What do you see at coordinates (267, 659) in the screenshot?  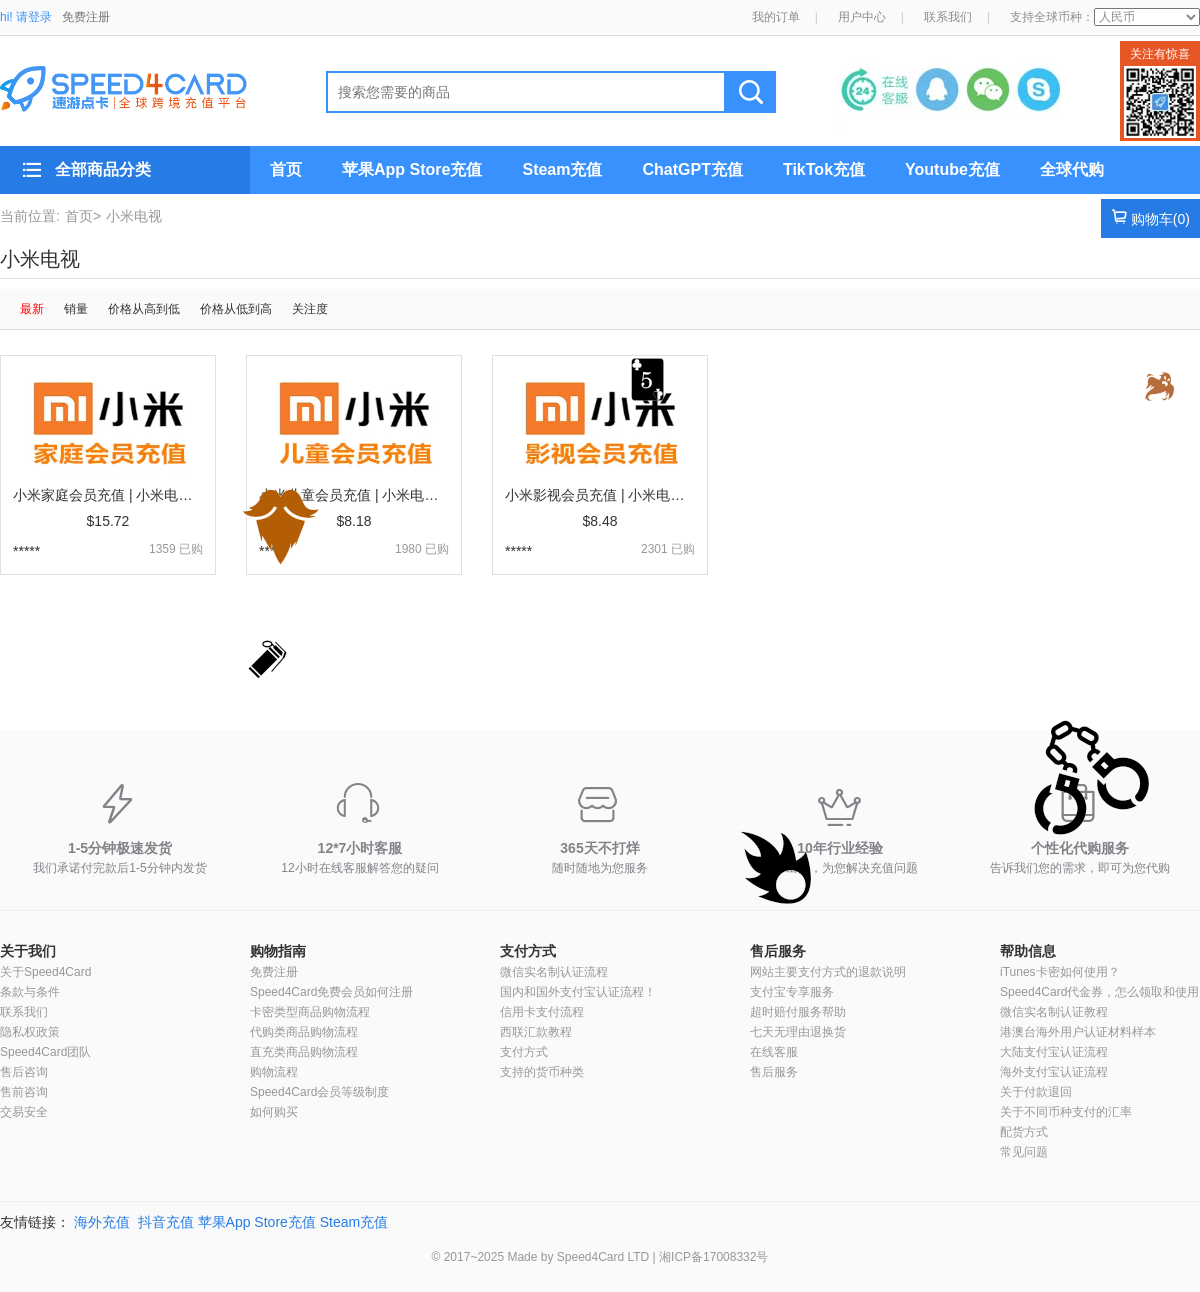 I see `equip stun grenade weapon` at bounding box center [267, 659].